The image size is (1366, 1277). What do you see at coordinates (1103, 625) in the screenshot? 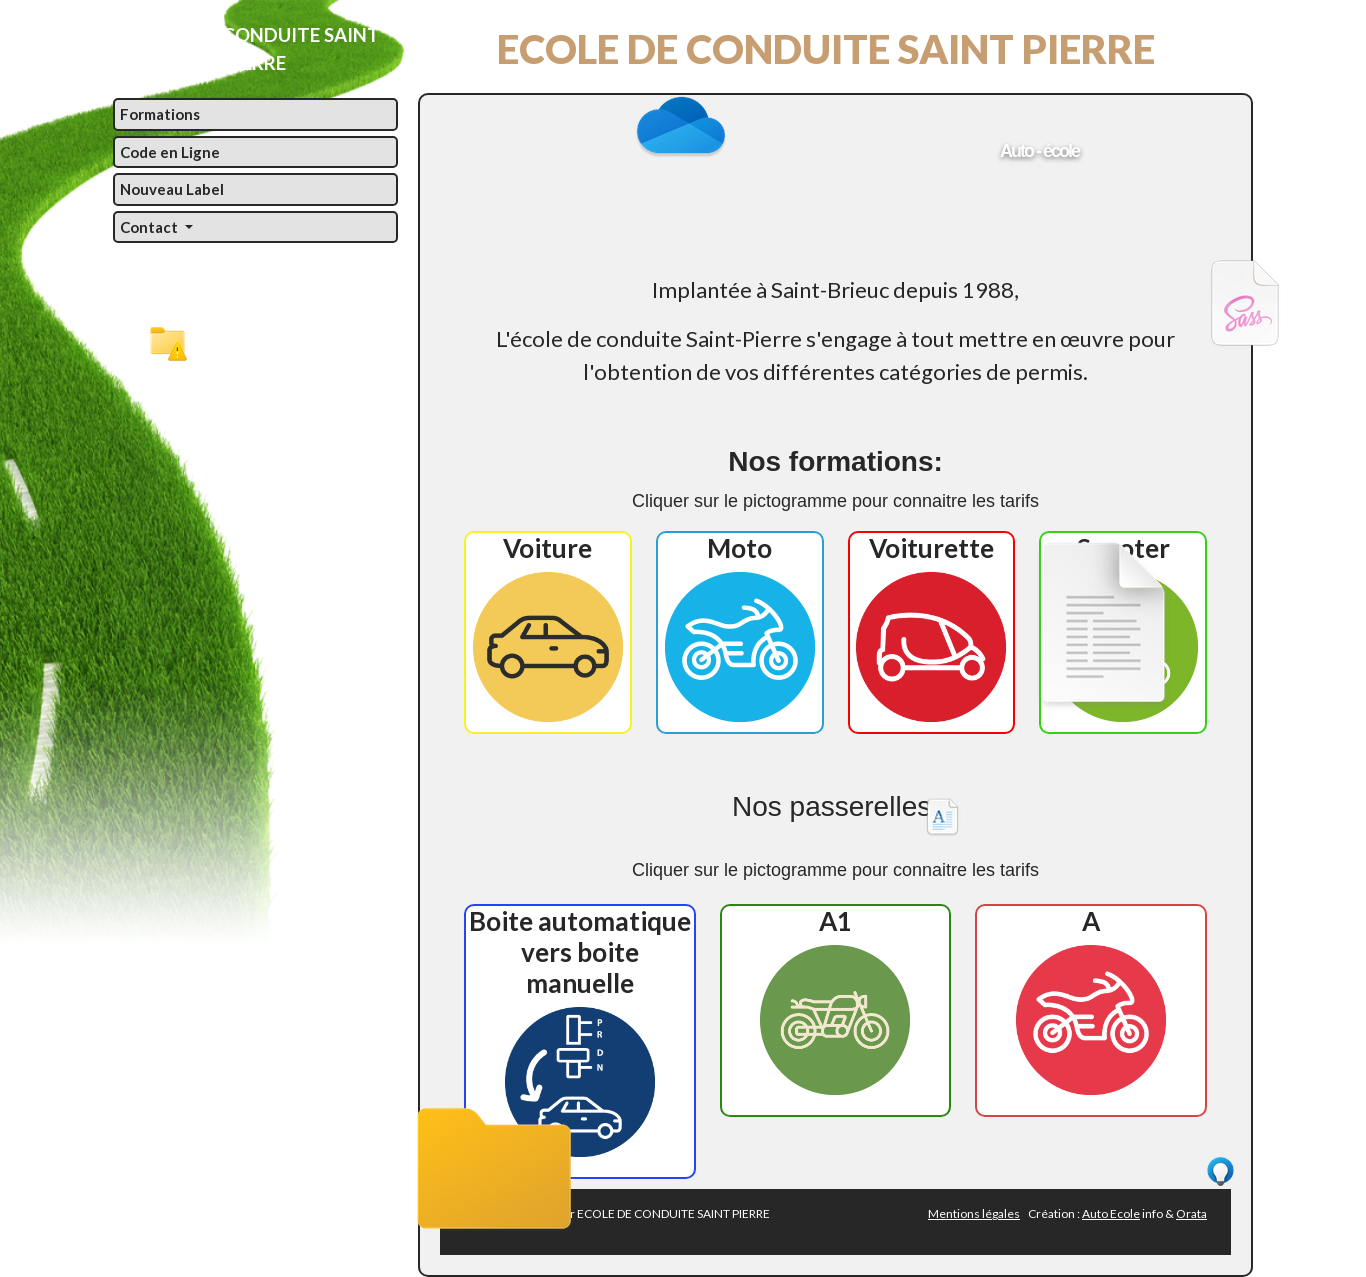
I see `a text document file preview` at bounding box center [1103, 625].